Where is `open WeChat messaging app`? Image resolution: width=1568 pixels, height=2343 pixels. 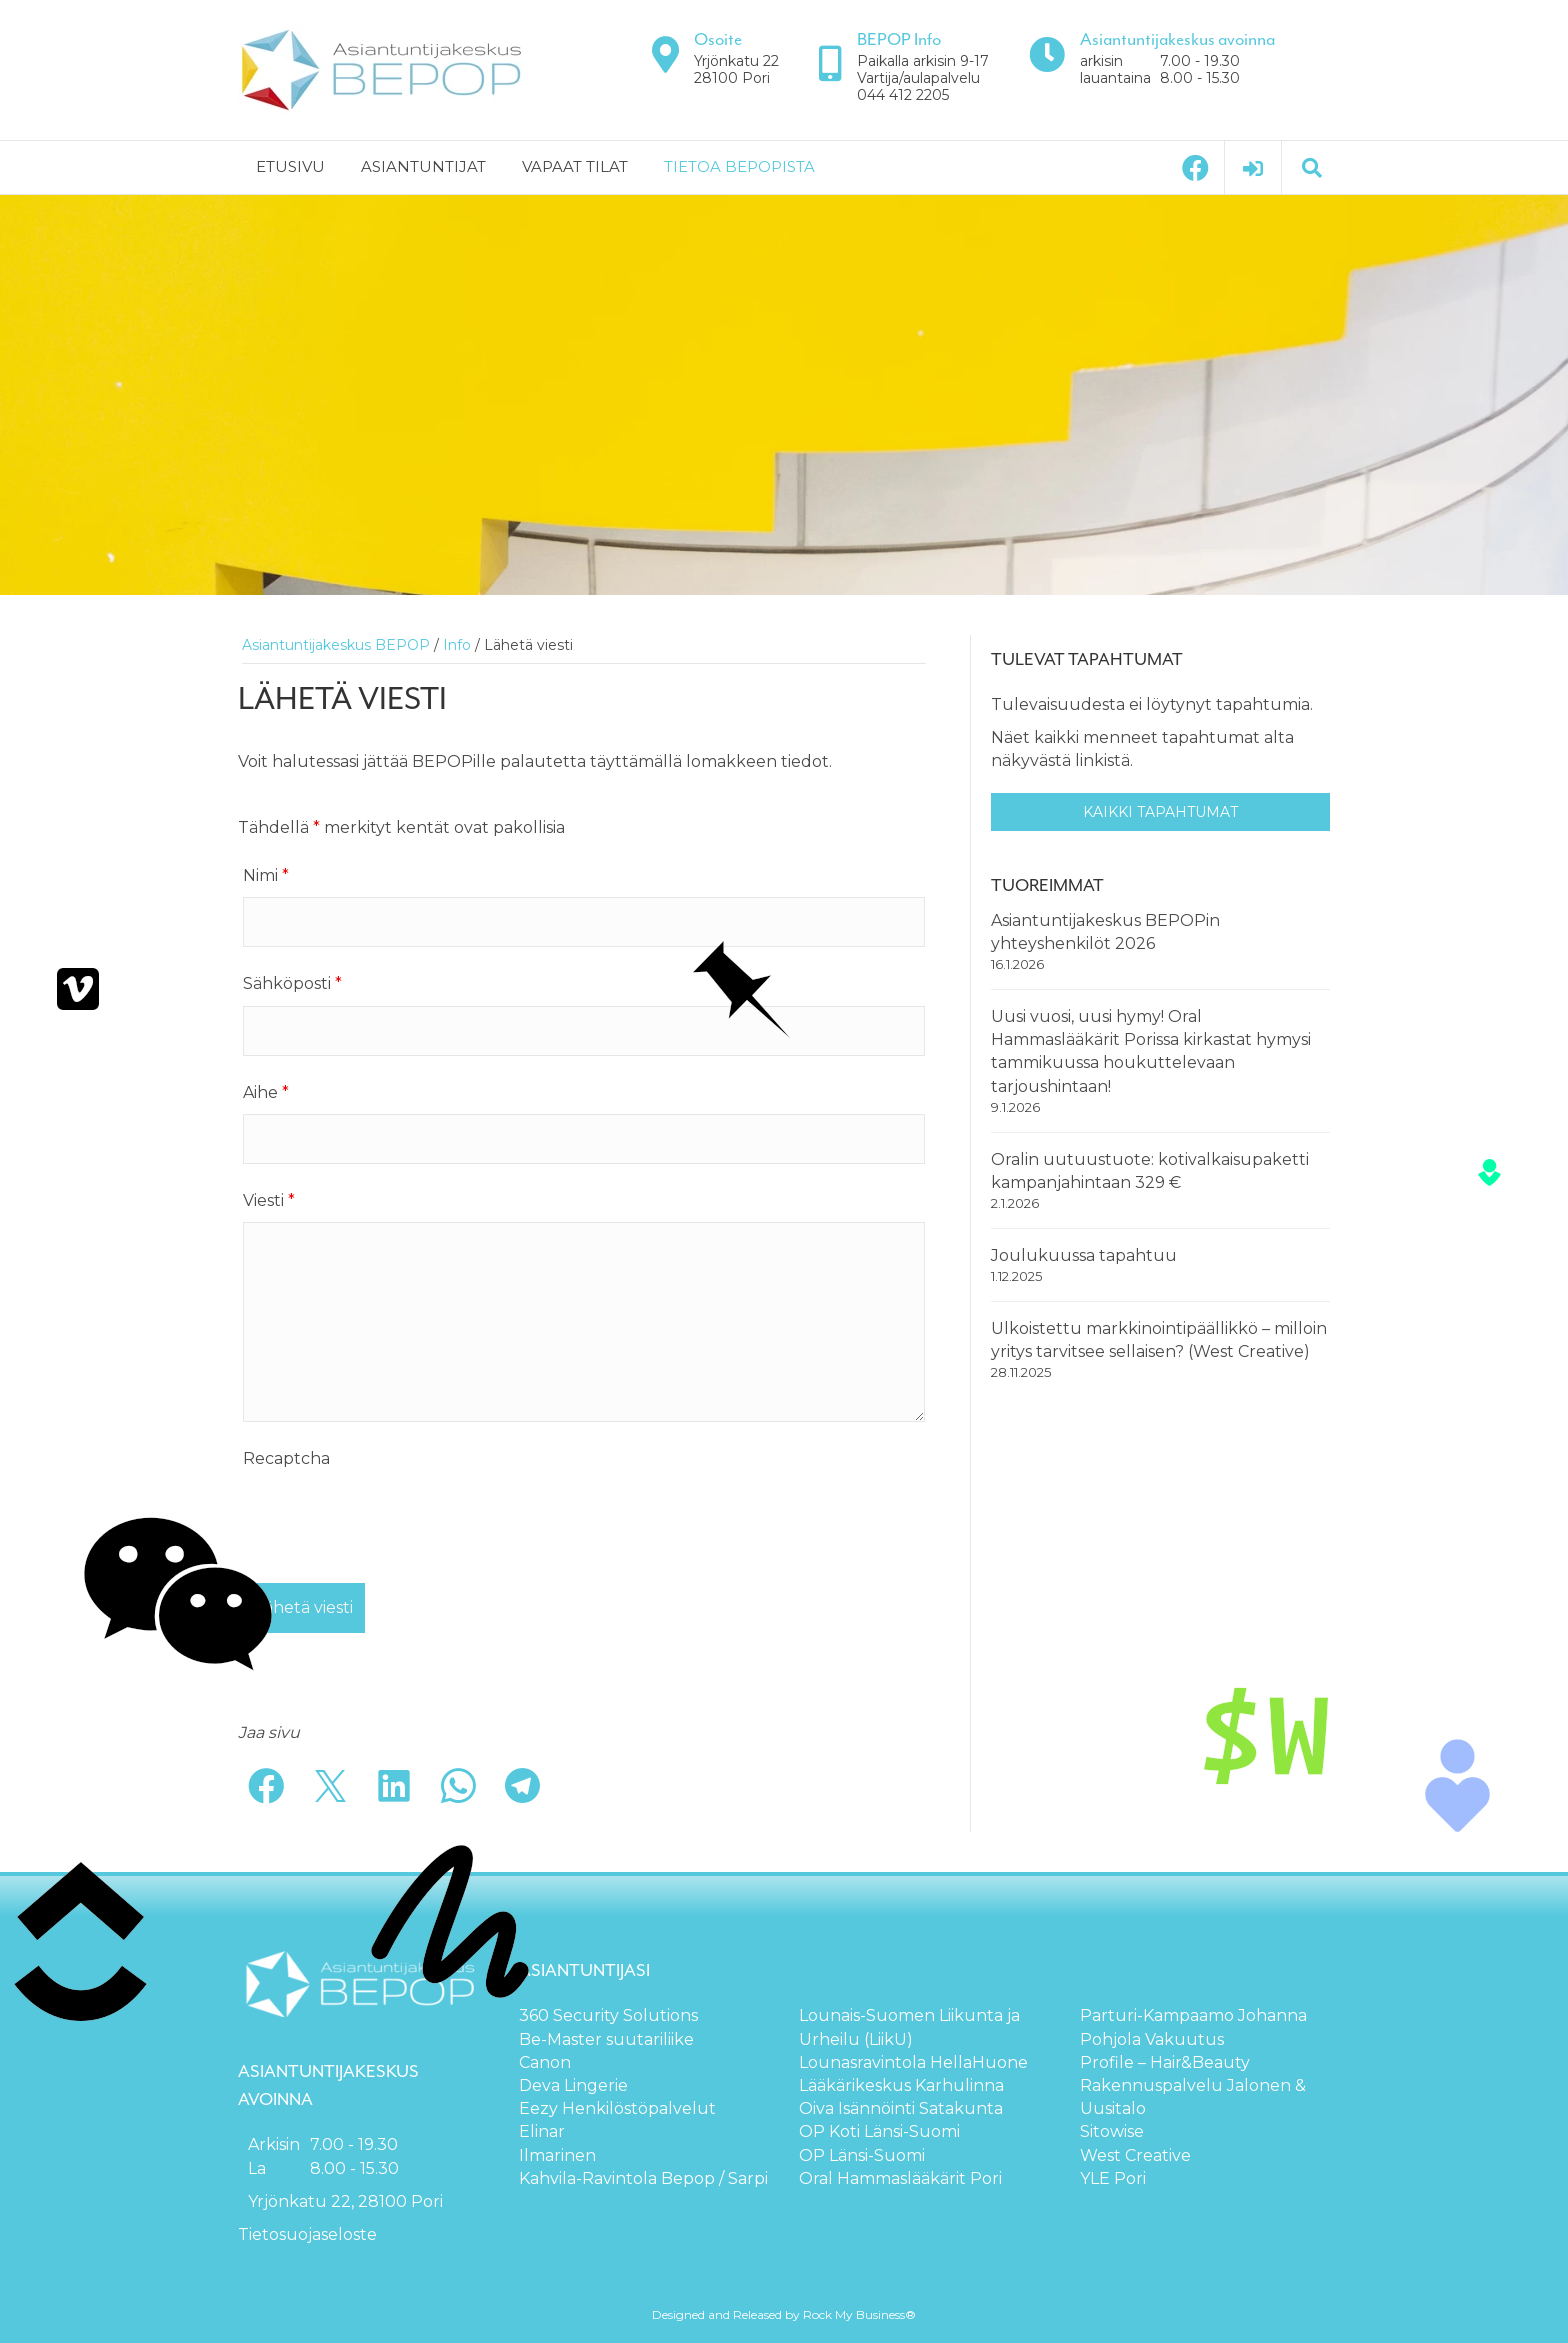 open WeChat messaging app is located at coordinates (178, 1594).